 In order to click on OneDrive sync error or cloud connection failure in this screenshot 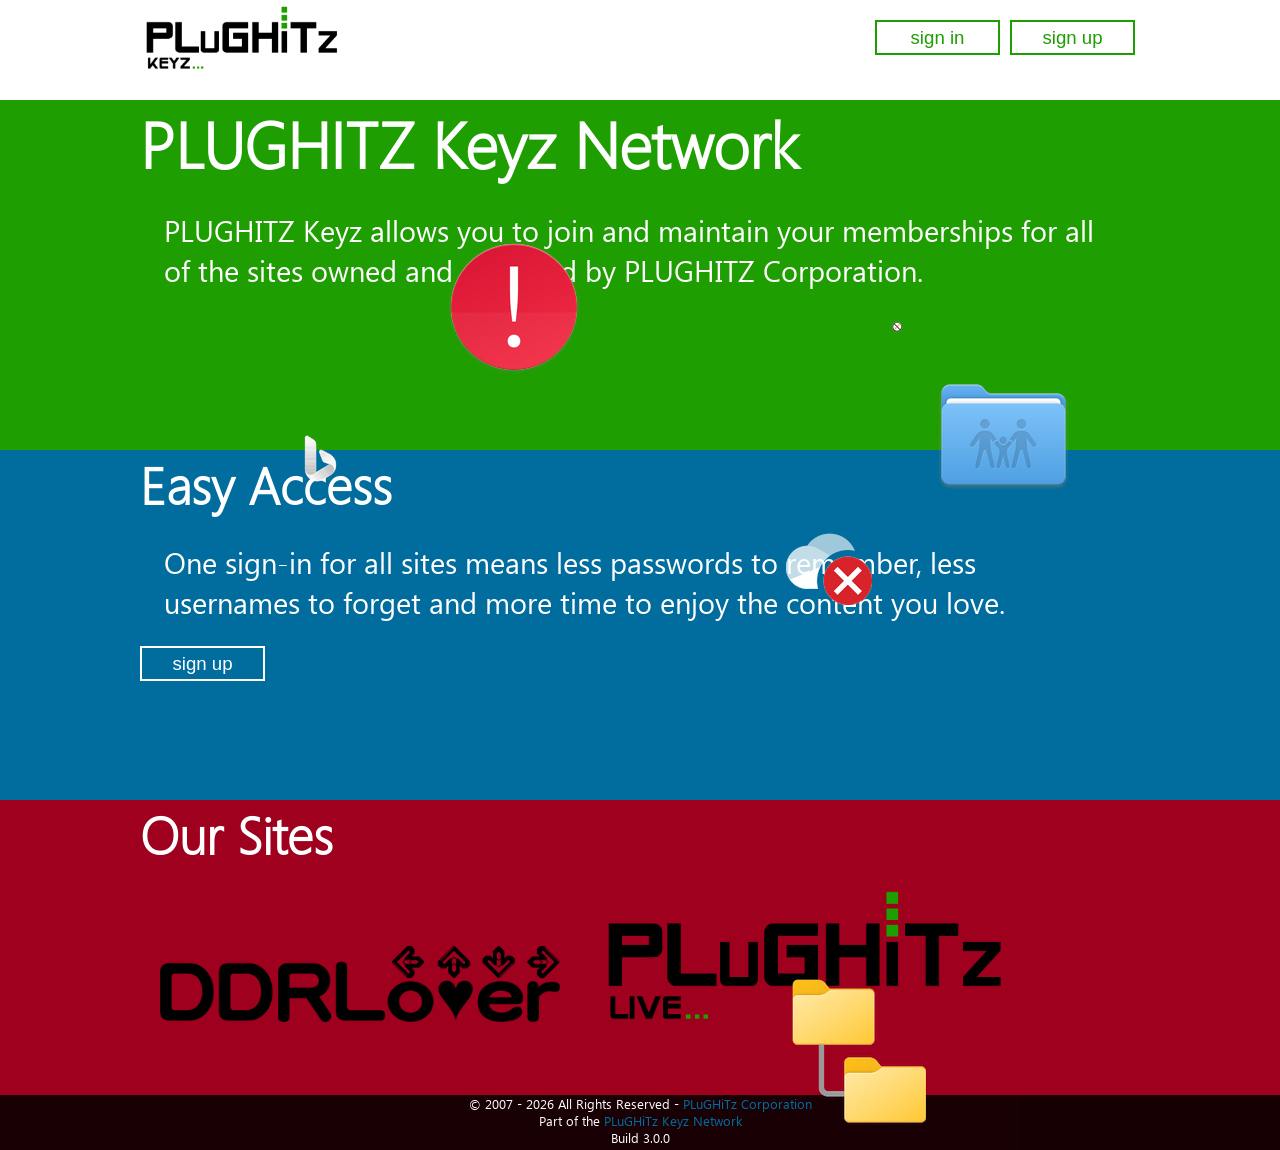, I will do `click(829, 562)`.